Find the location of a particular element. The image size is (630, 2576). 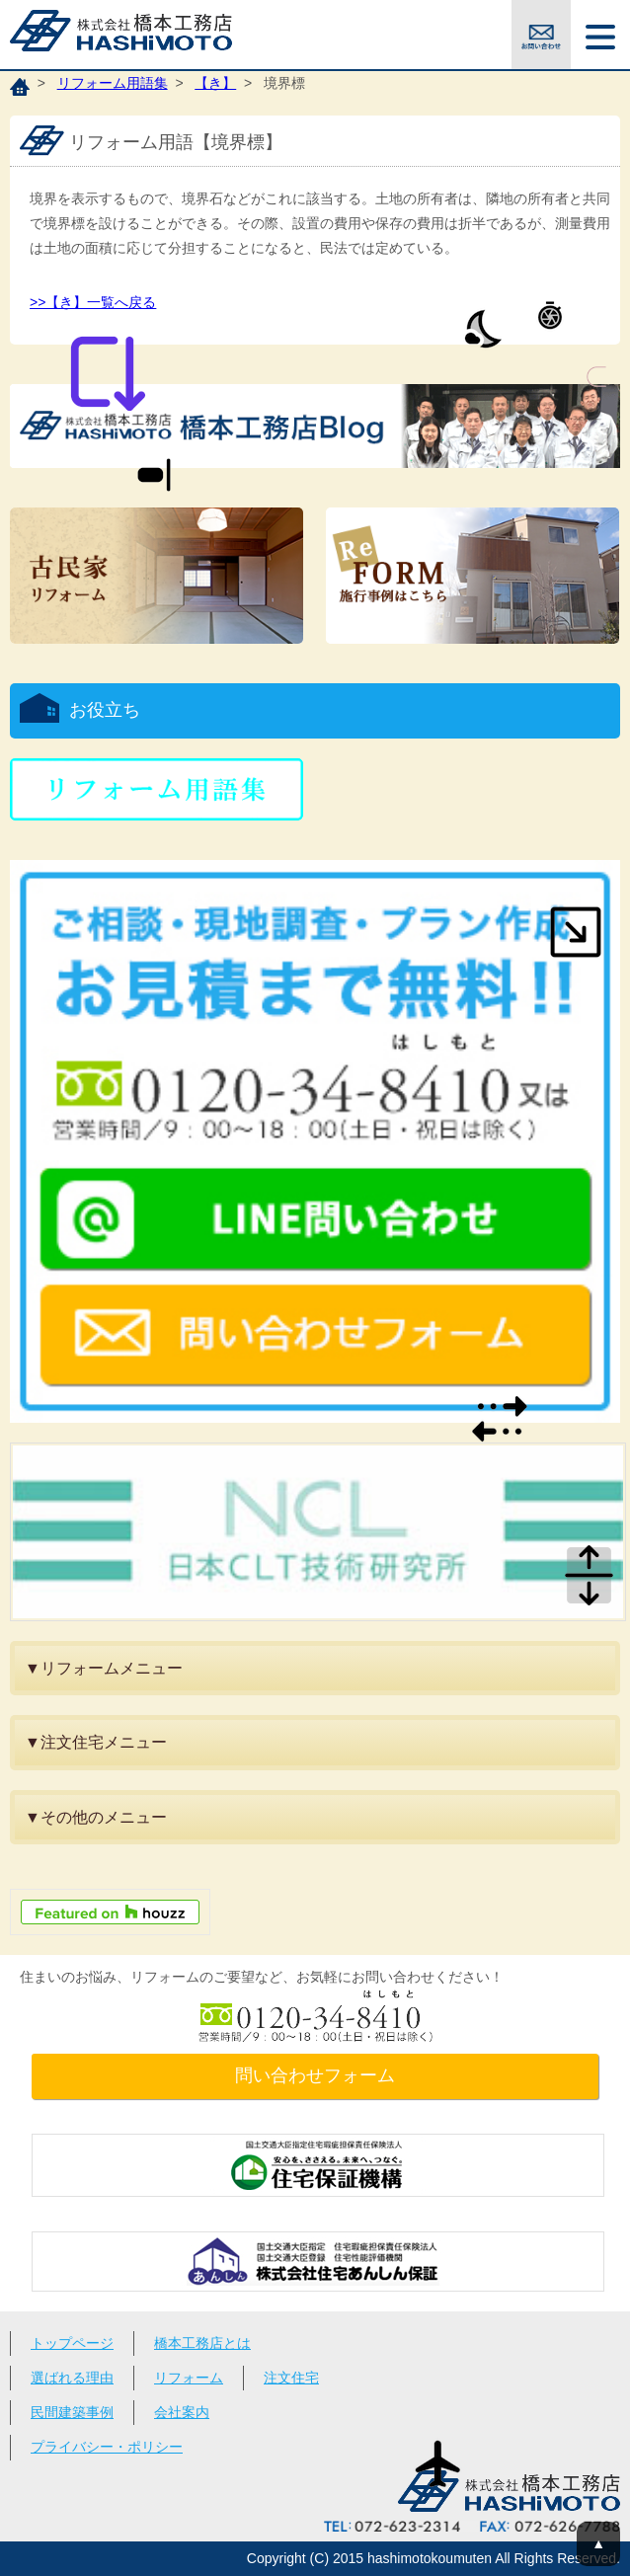

align selected element to the right is located at coordinates (154, 475).